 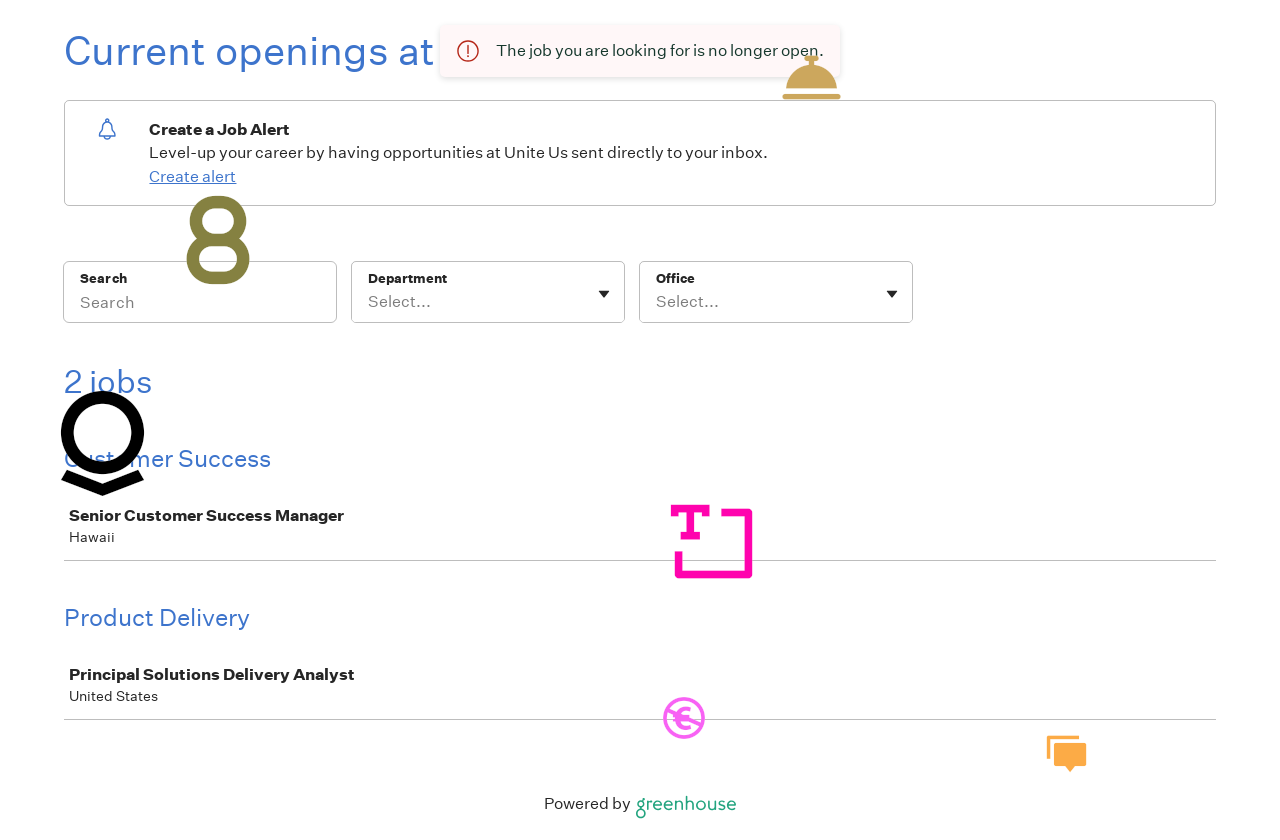 What do you see at coordinates (713, 543) in the screenshot?
I see `insert a text block or text box` at bounding box center [713, 543].